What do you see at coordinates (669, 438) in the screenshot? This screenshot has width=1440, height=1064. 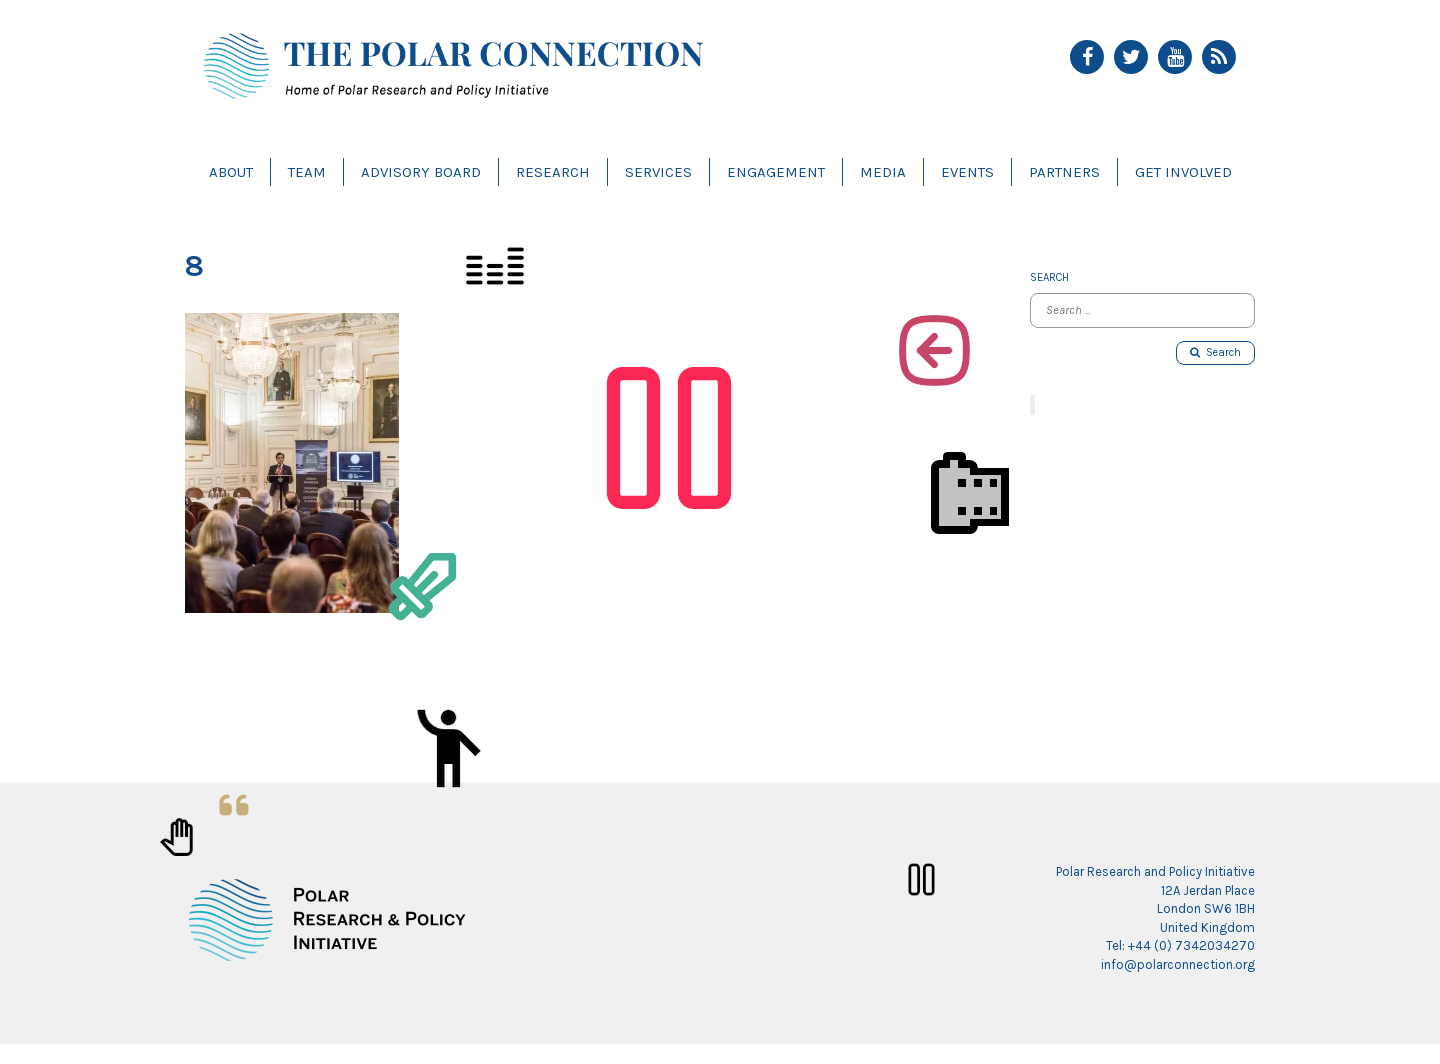 I see `switch to column layout view` at bounding box center [669, 438].